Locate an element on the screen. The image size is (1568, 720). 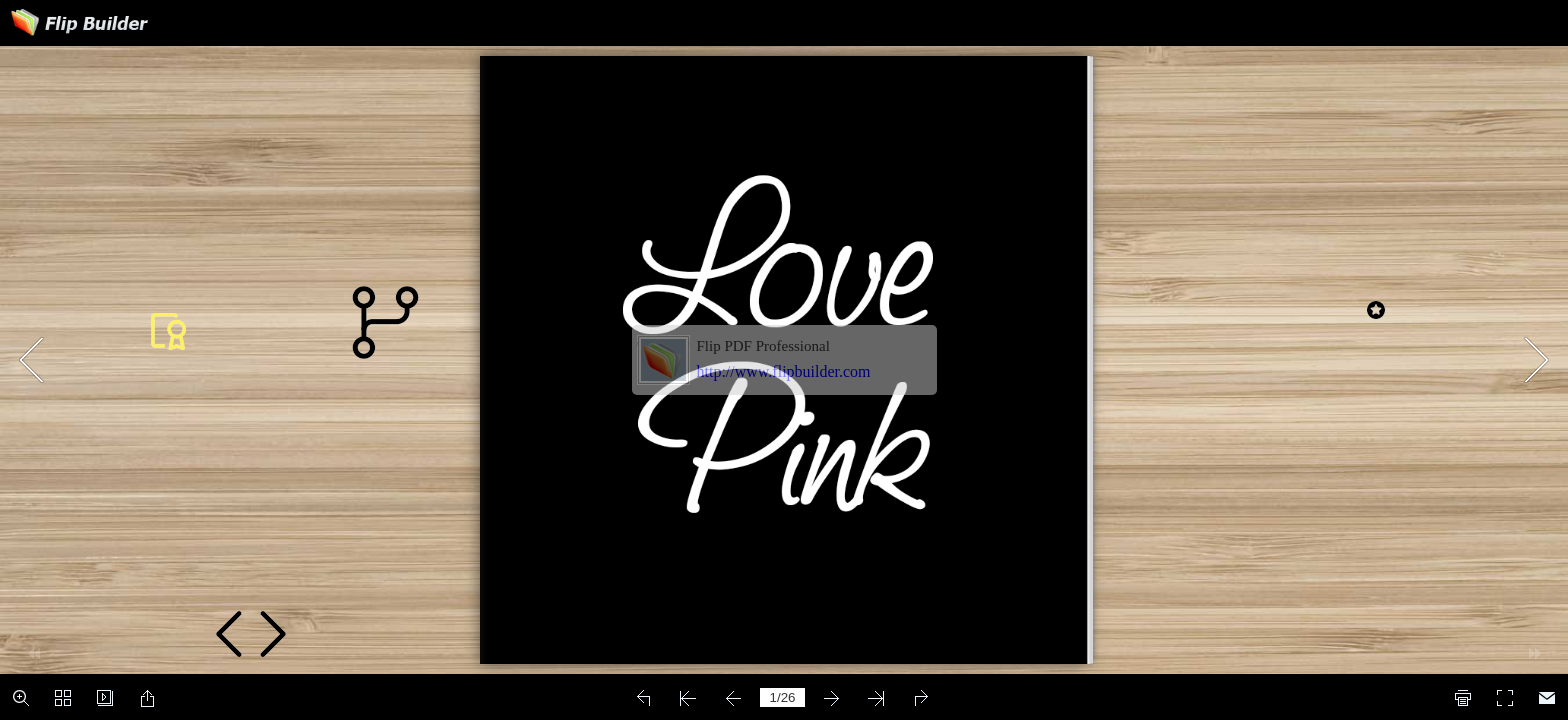
view repository branches is located at coordinates (385, 322).